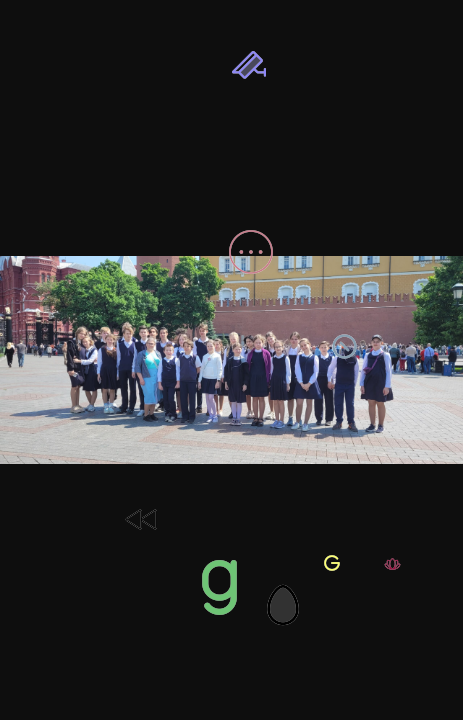 The height and width of the screenshot is (720, 463). I want to click on open more options menu, so click(251, 252).